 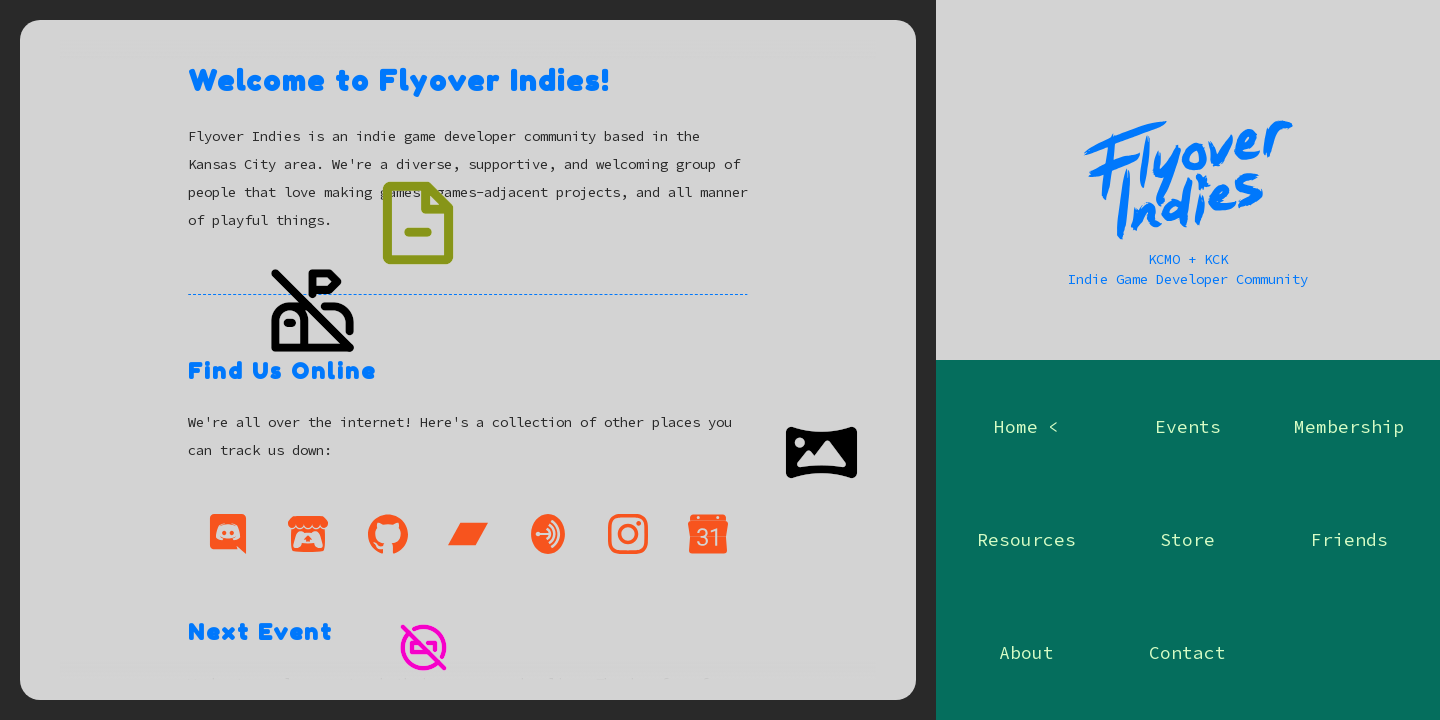 What do you see at coordinates (821, 452) in the screenshot?
I see `view panoramic photo` at bounding box center [821, 452].